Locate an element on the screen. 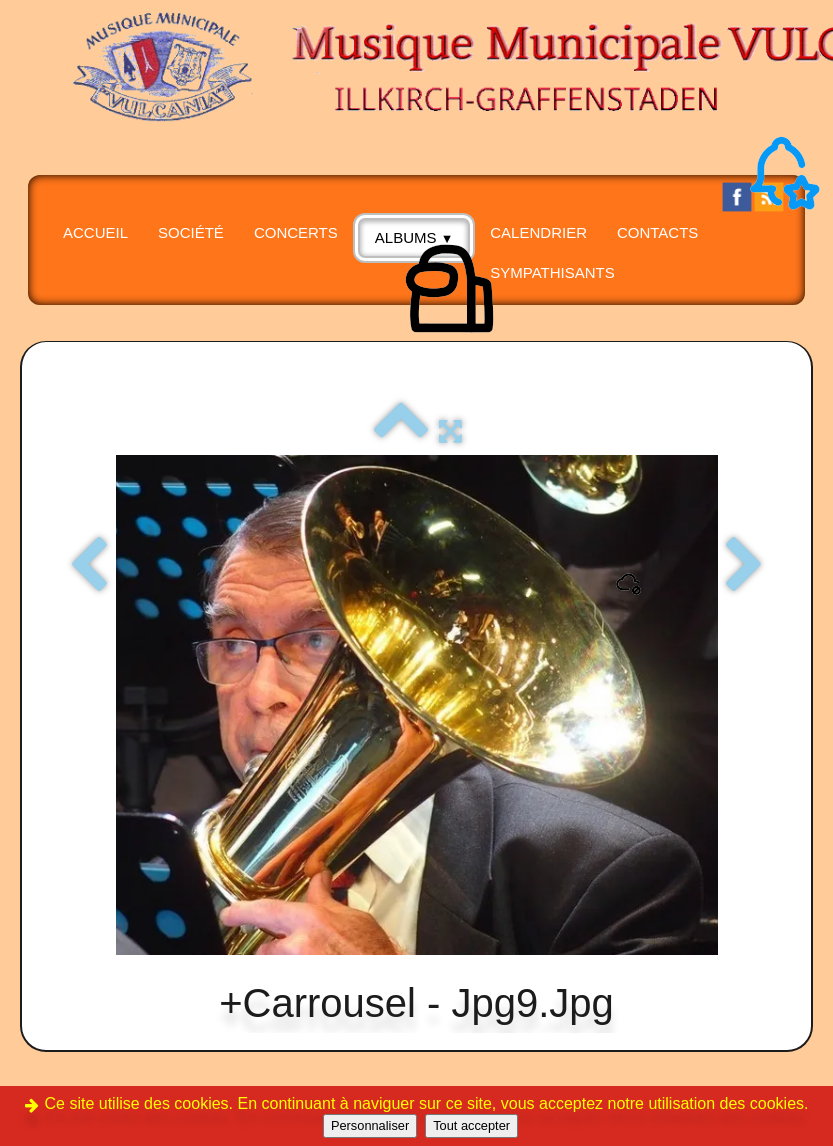  view starred or priority notifications is located at coordinates (781, 171).